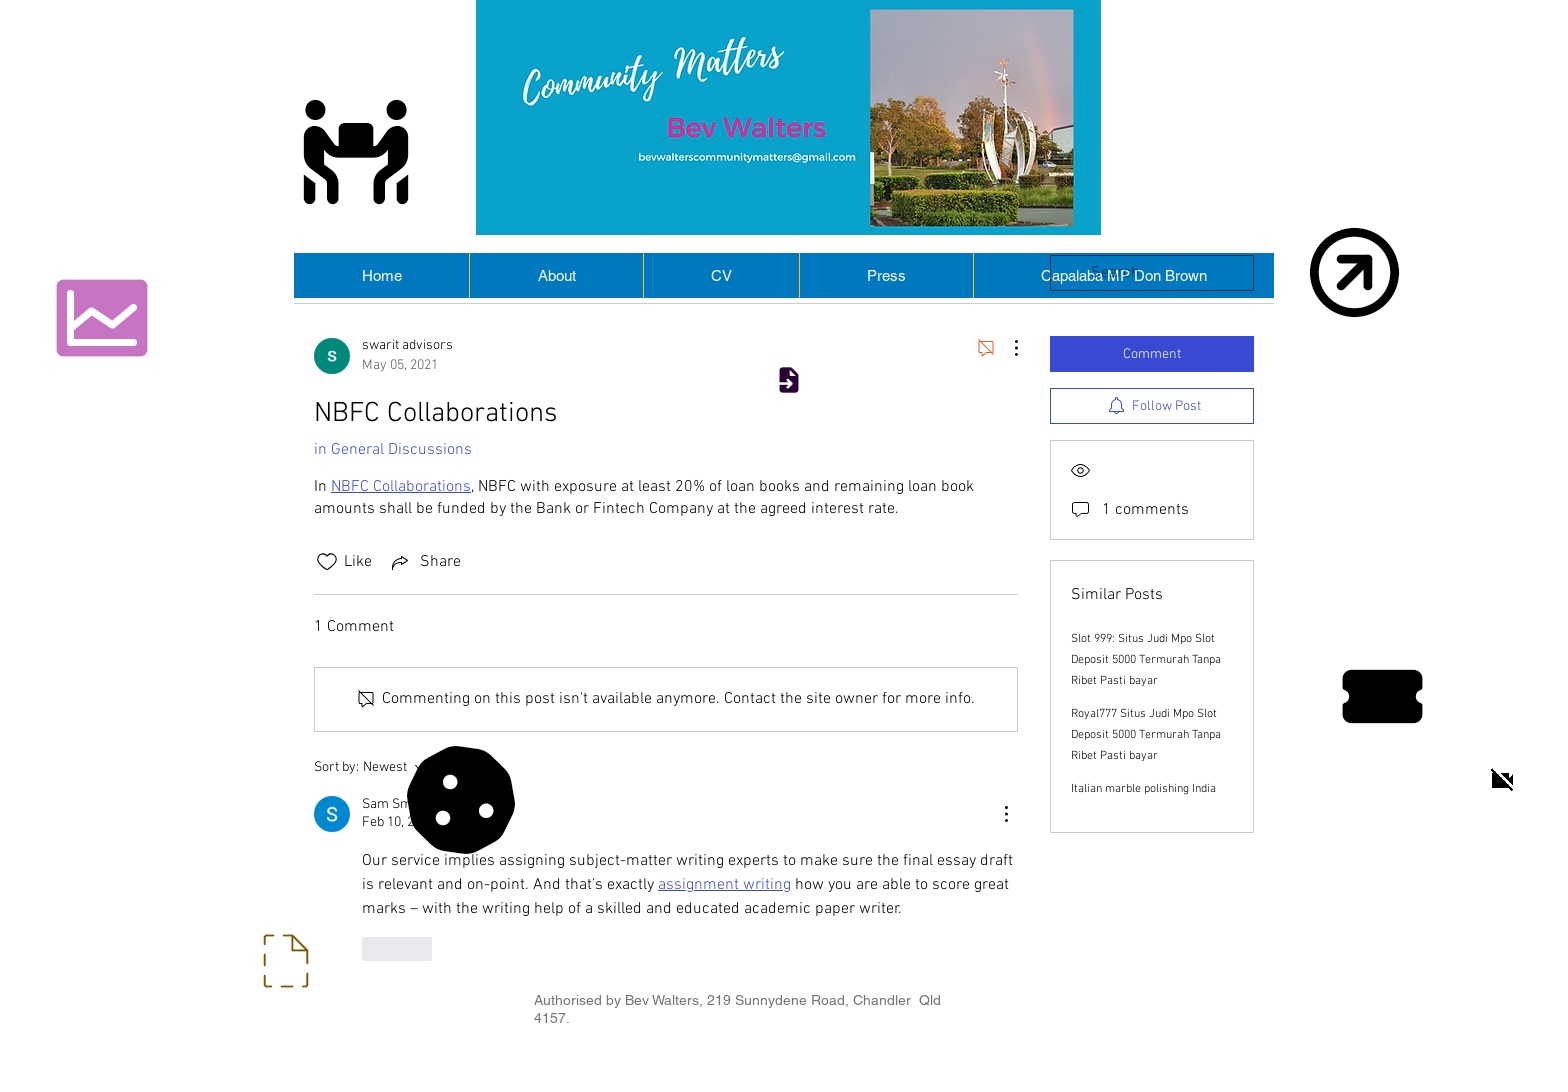 The width and height of the screenshot is (1568, 1092). I want to click on upload or select a file, so click(286, 961).